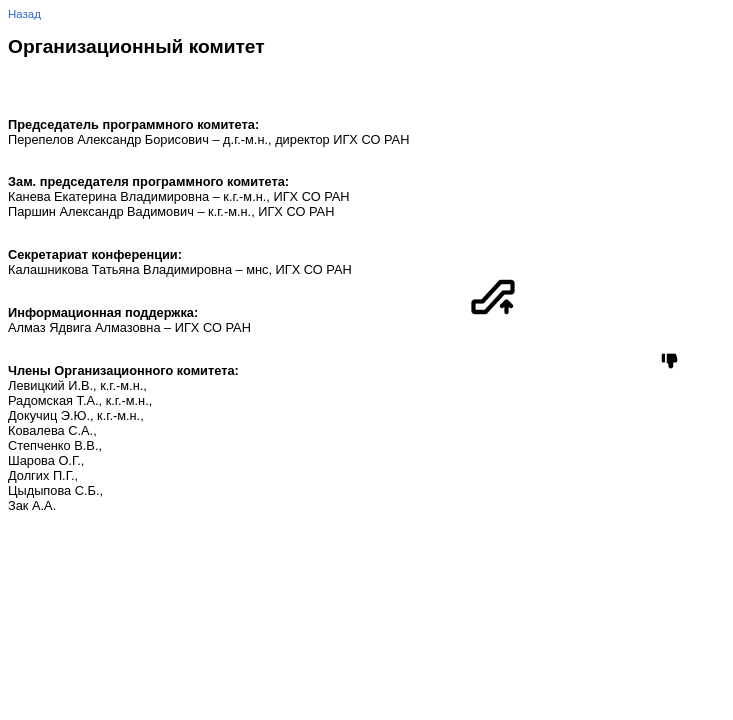 The image size is (733, 720). I want to click on indicates escalator going up, so click(493, 297).